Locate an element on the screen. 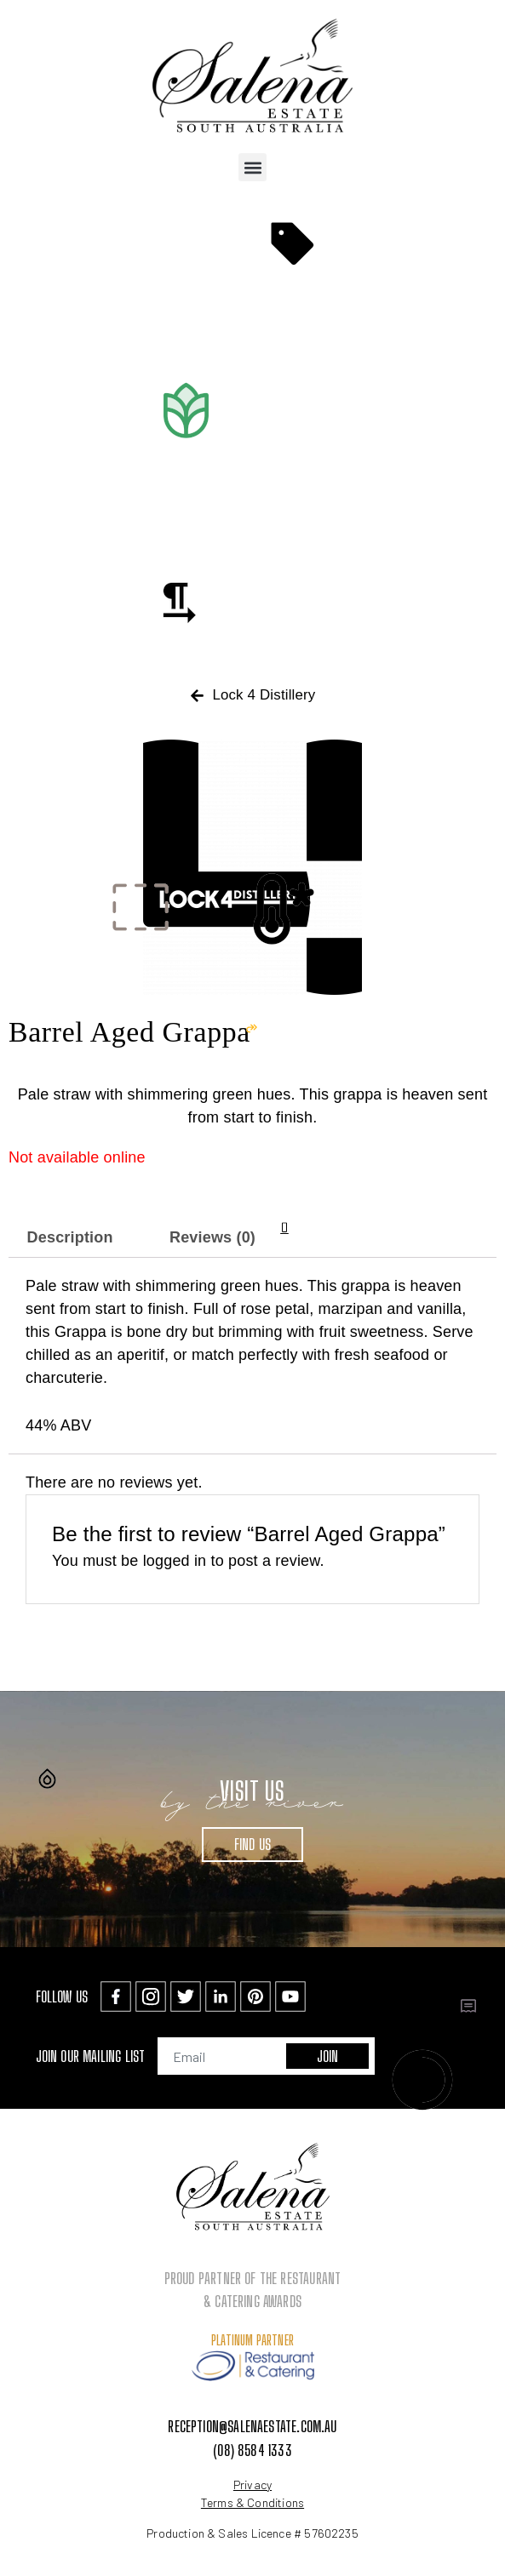  add a tag or label to an item is located at coordinates (290, 241).